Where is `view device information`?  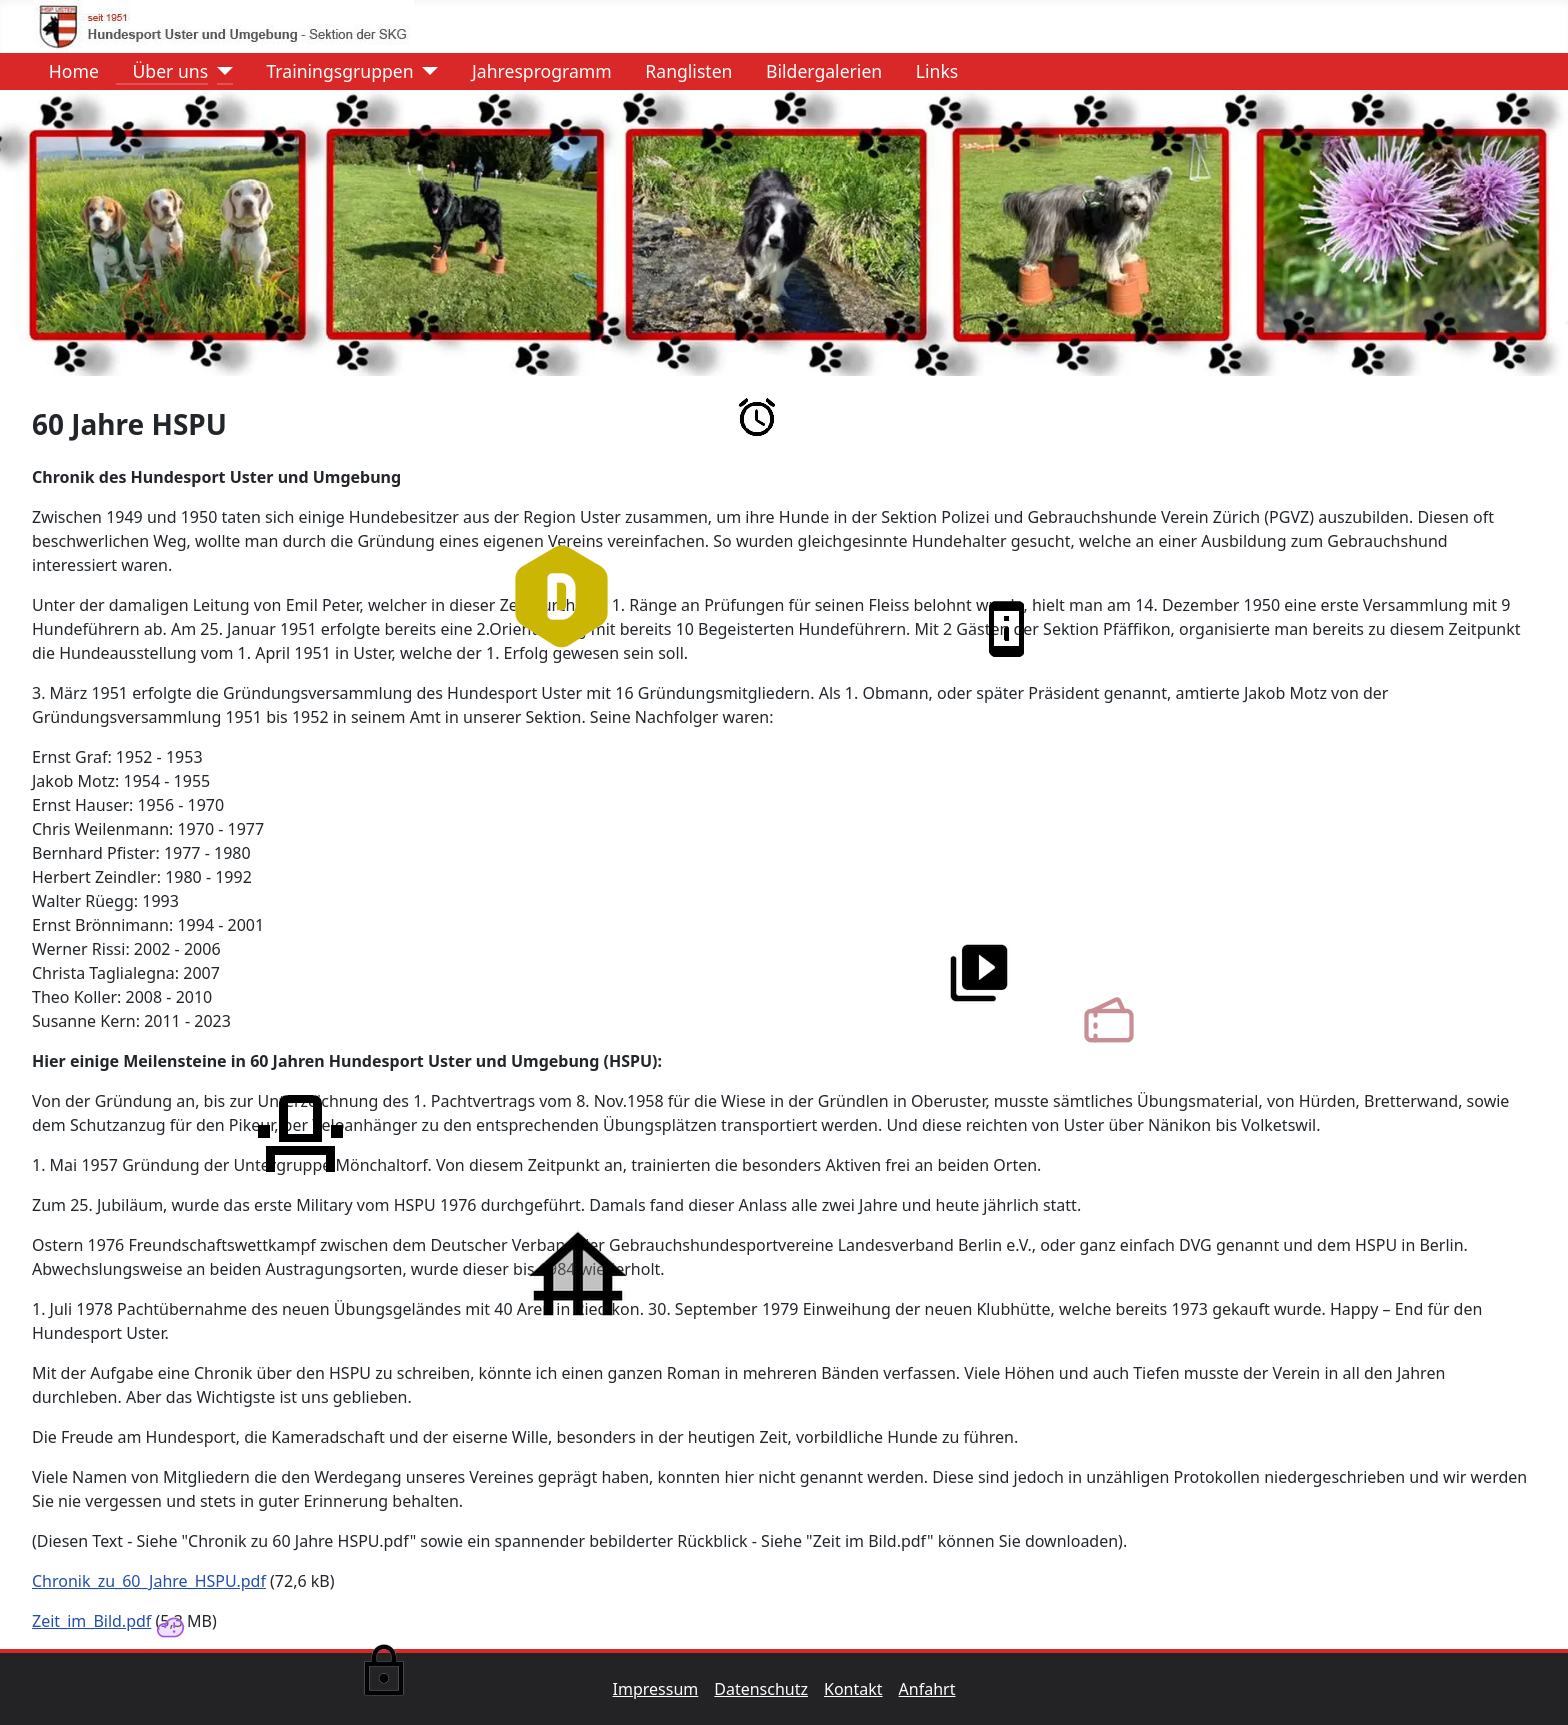
view device information is located at coordinates (1007, 629).